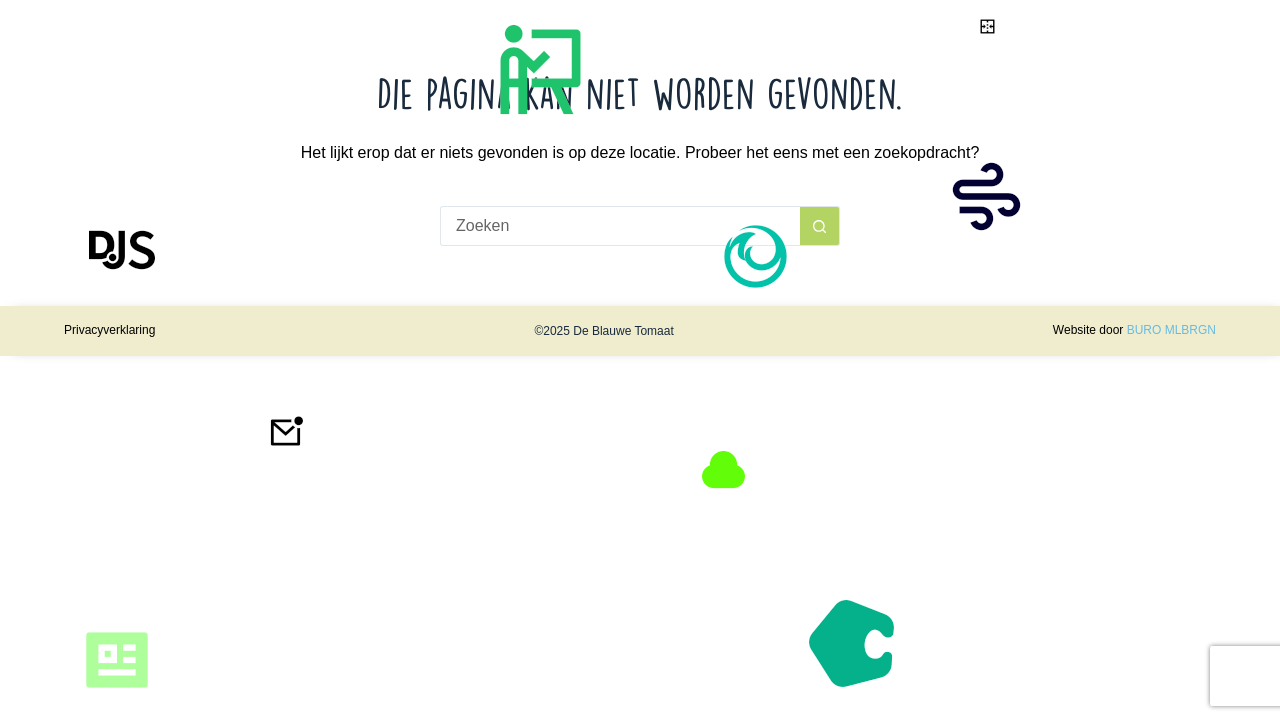 This screenshot has height=720, width=1280. I want to click on start or view a presentation, so click(540, 69).